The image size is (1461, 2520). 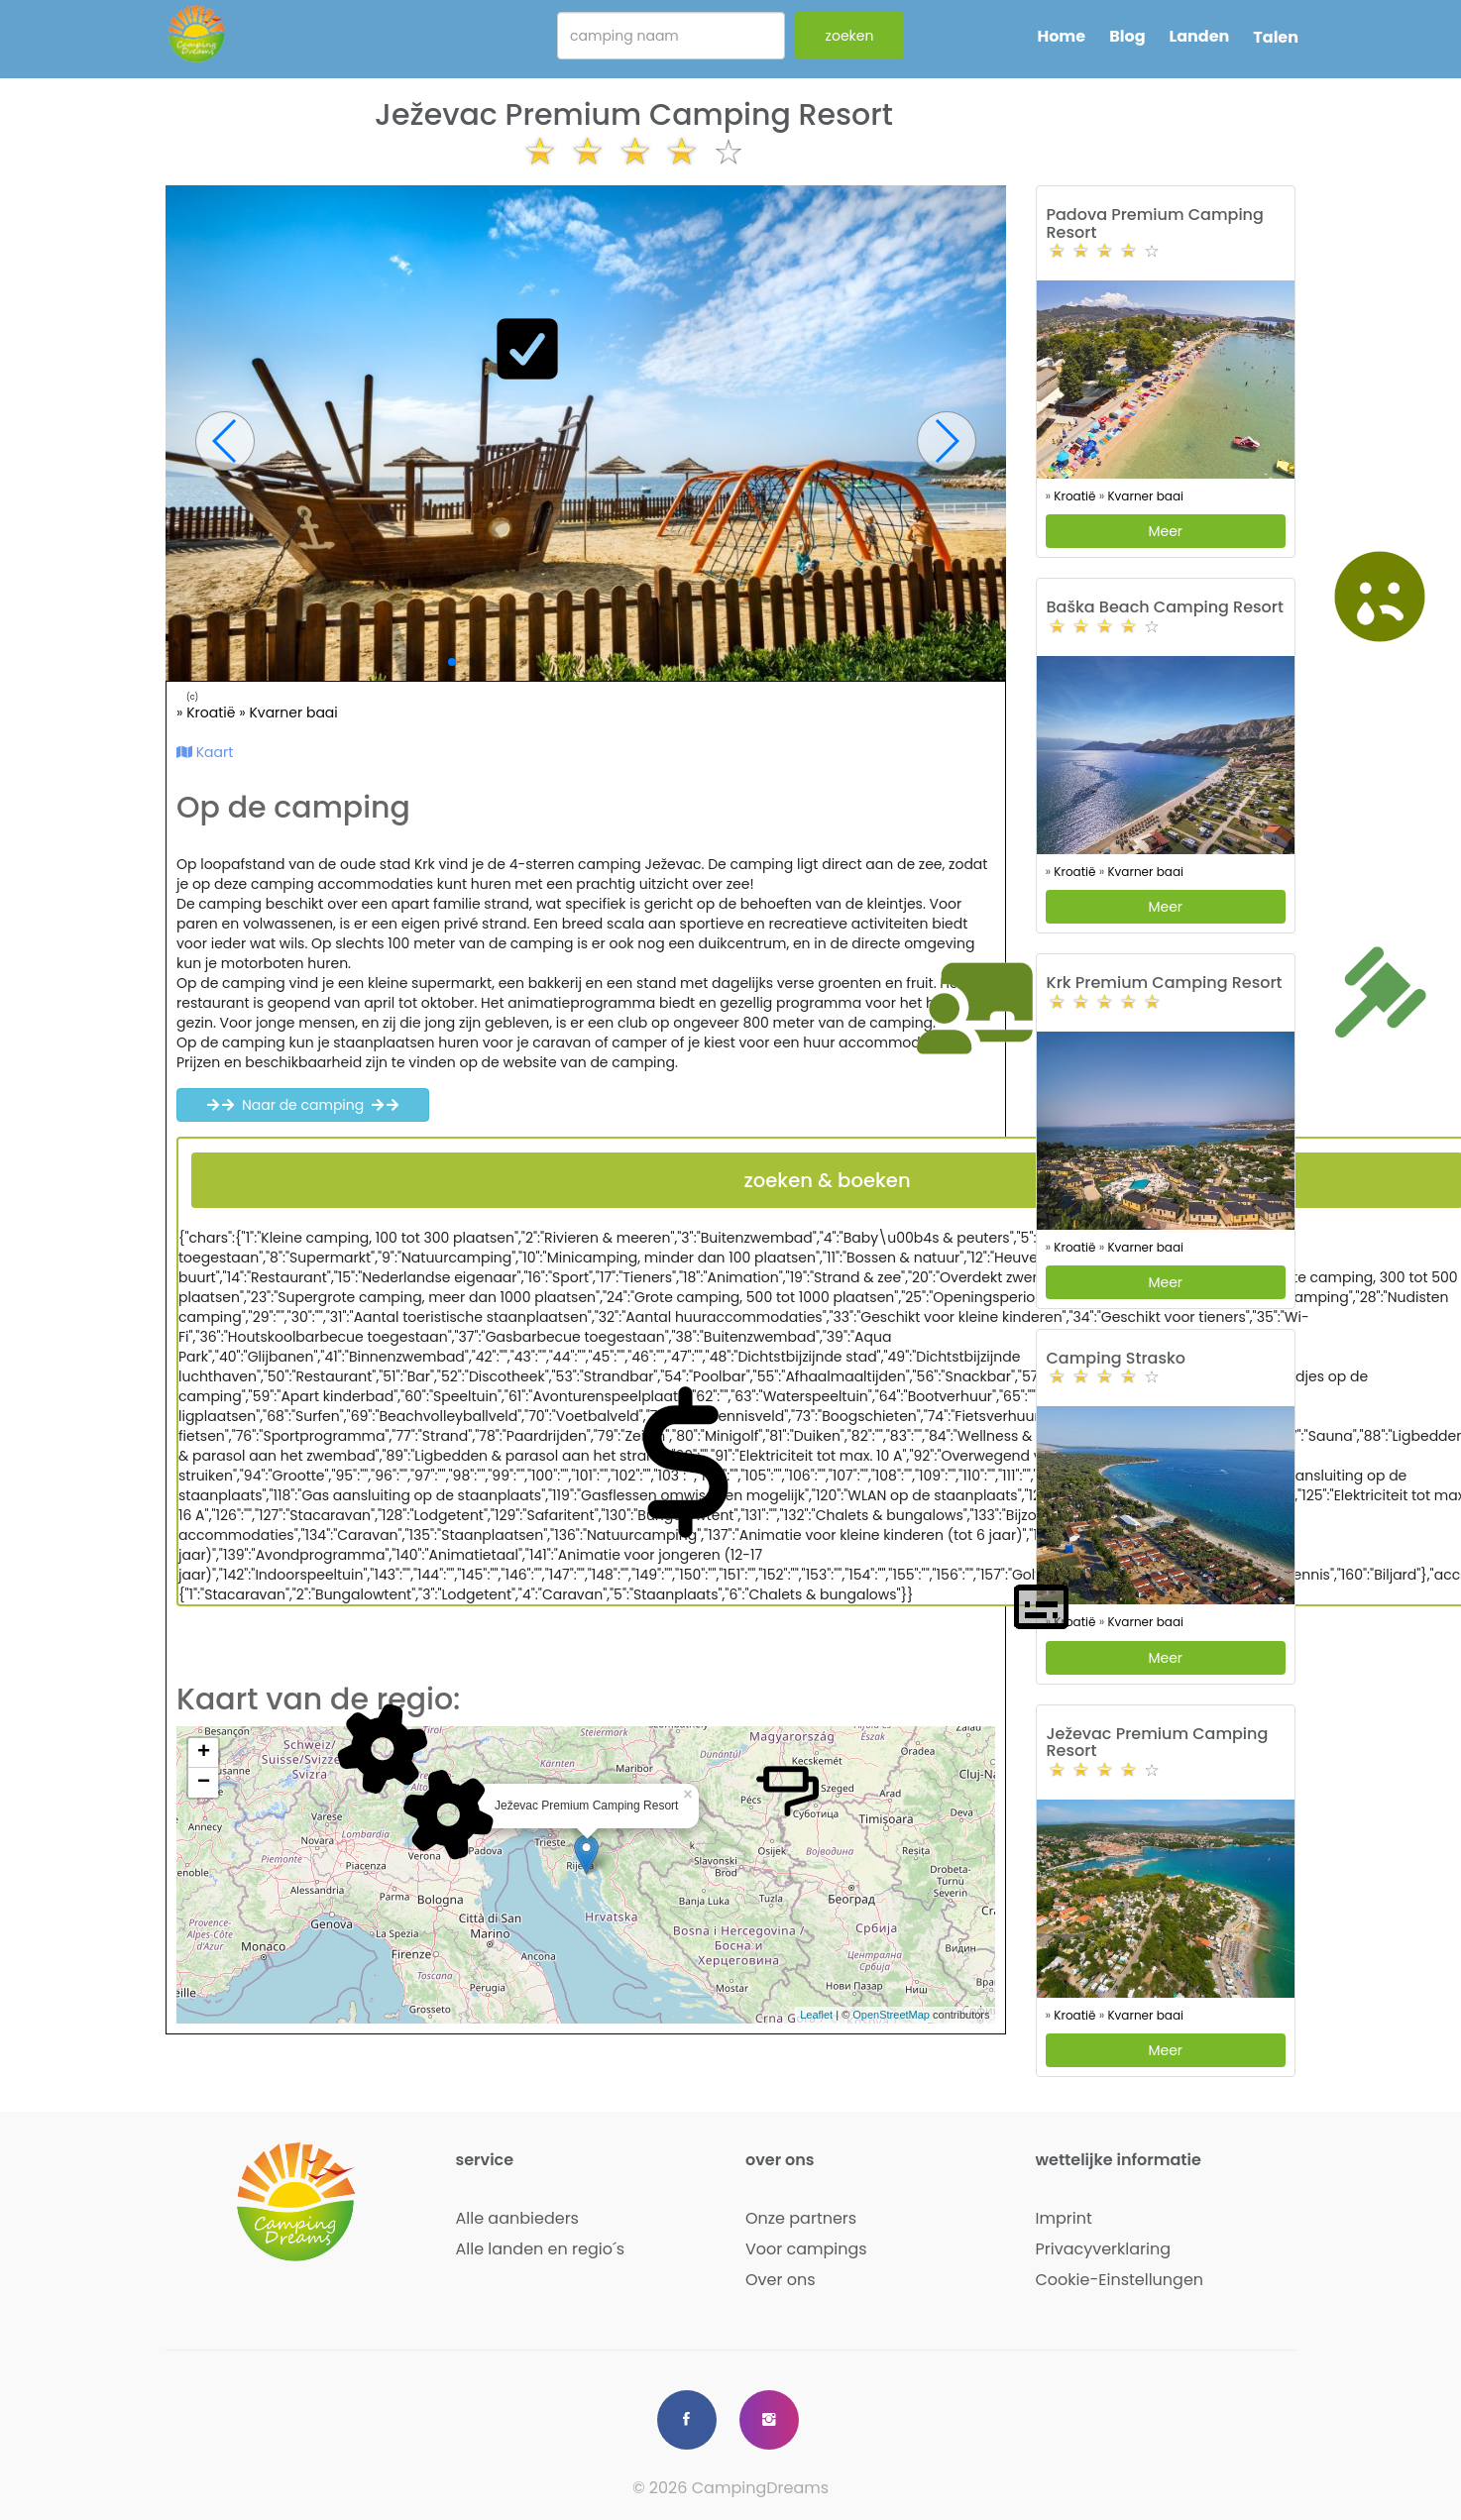 What do you see at coordinates (1041, 1606) in the screenshot?
I see `toggle subtitles or closed captions on/off` at bounding box center [1041, 1606].